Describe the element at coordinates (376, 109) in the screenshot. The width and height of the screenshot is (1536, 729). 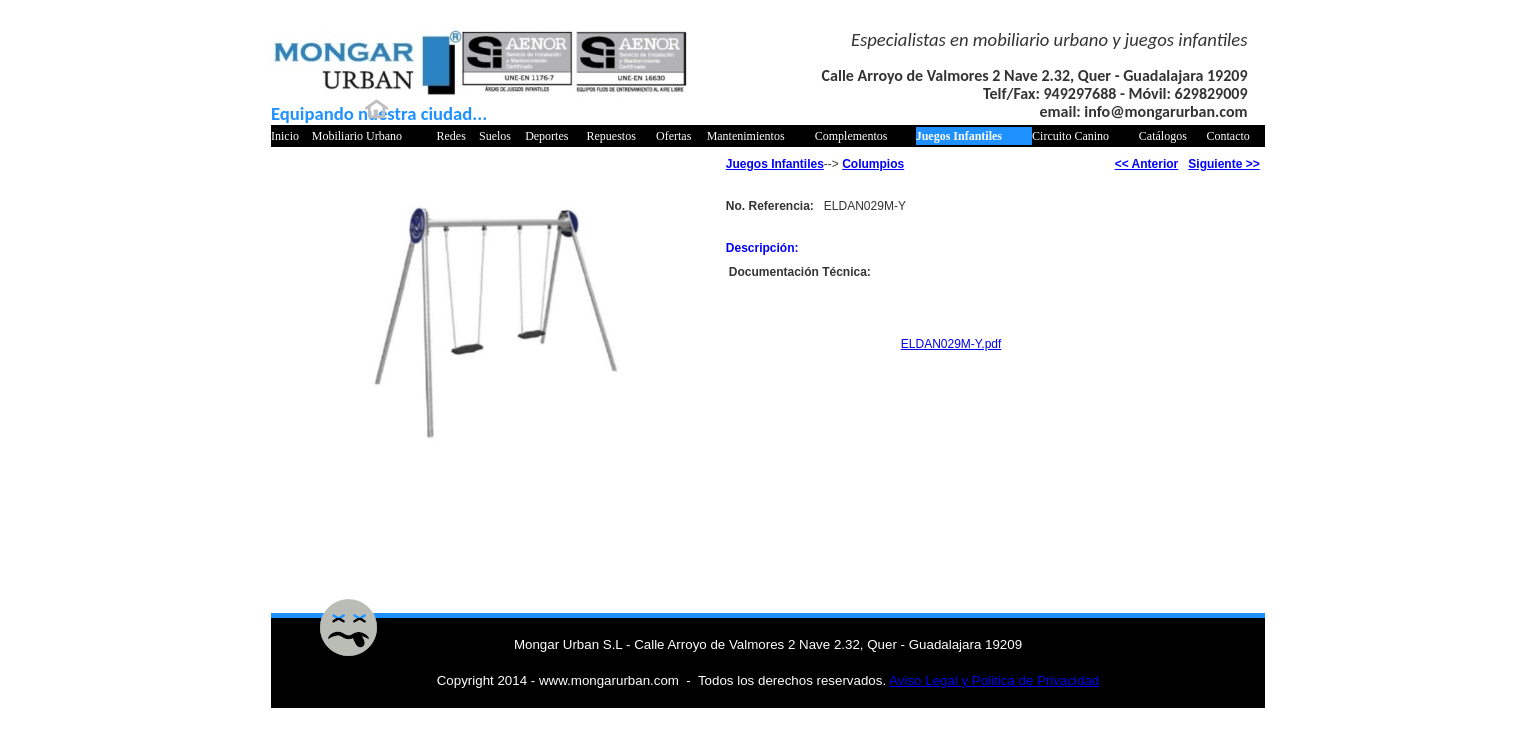
I see `navigate to home screen or directory` at that location.